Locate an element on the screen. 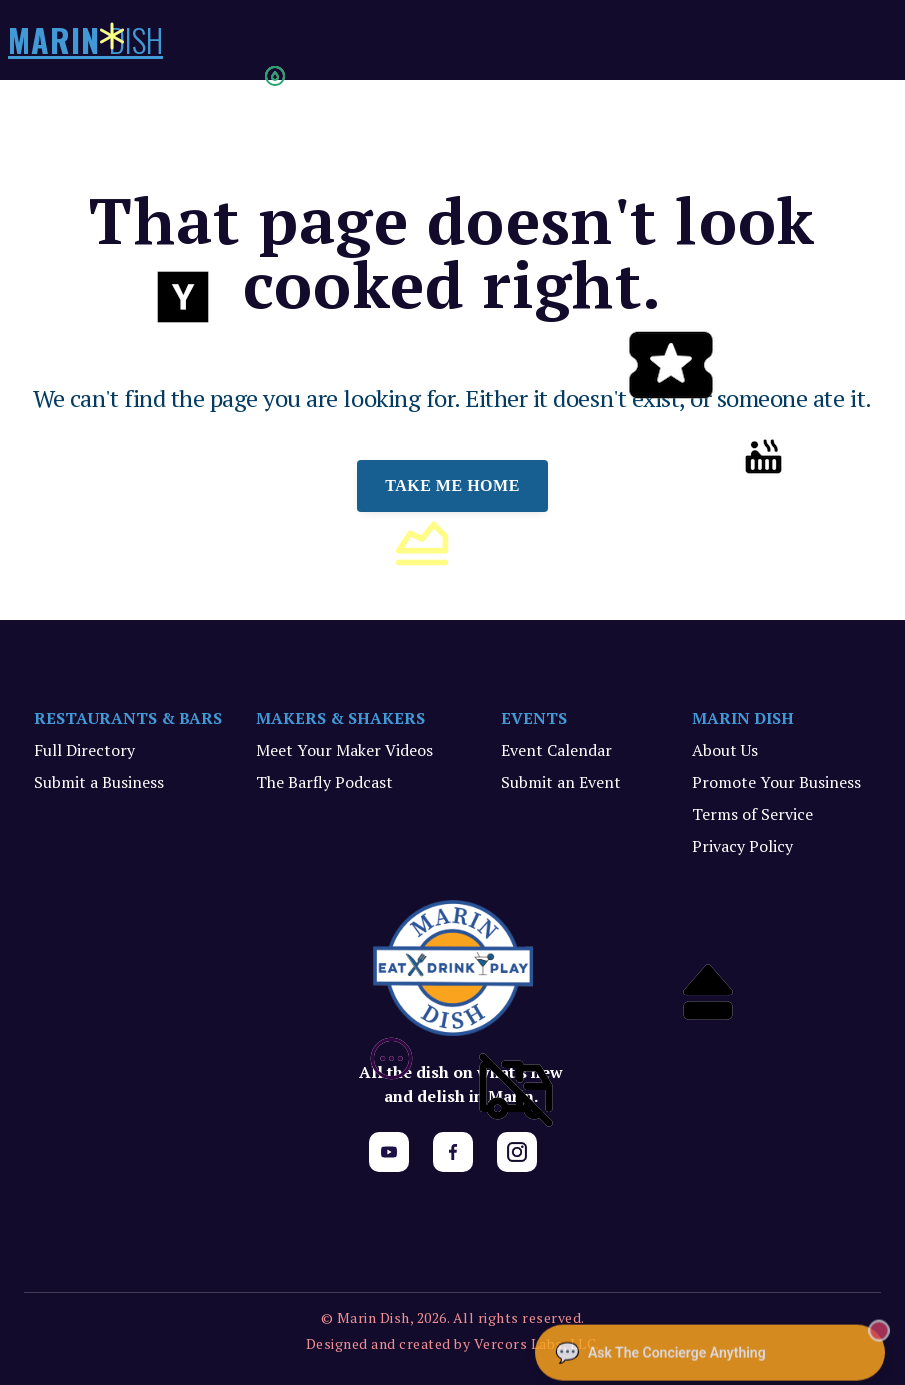 The width and height of the screenshot is (905, 1385). adjust ink or fluid settings is located at coordinates (275, 76).